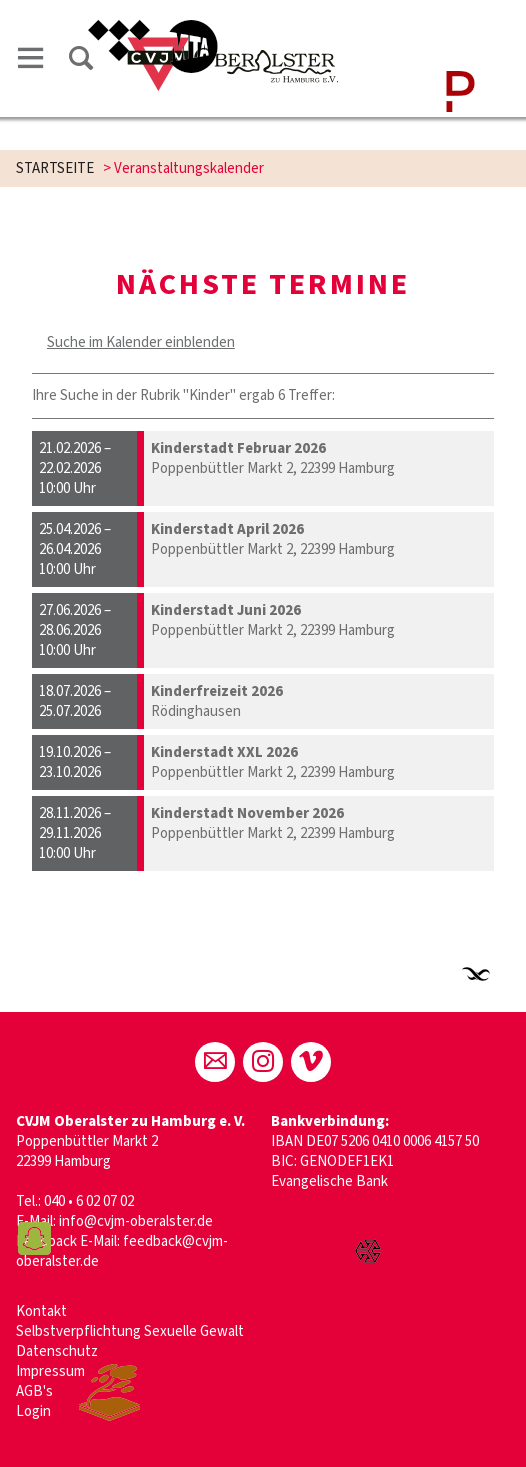  What do you see at coordinates (34, 1238) in the screenshot?
I see `open Snapchat app` at bounding box center [34, 1238].